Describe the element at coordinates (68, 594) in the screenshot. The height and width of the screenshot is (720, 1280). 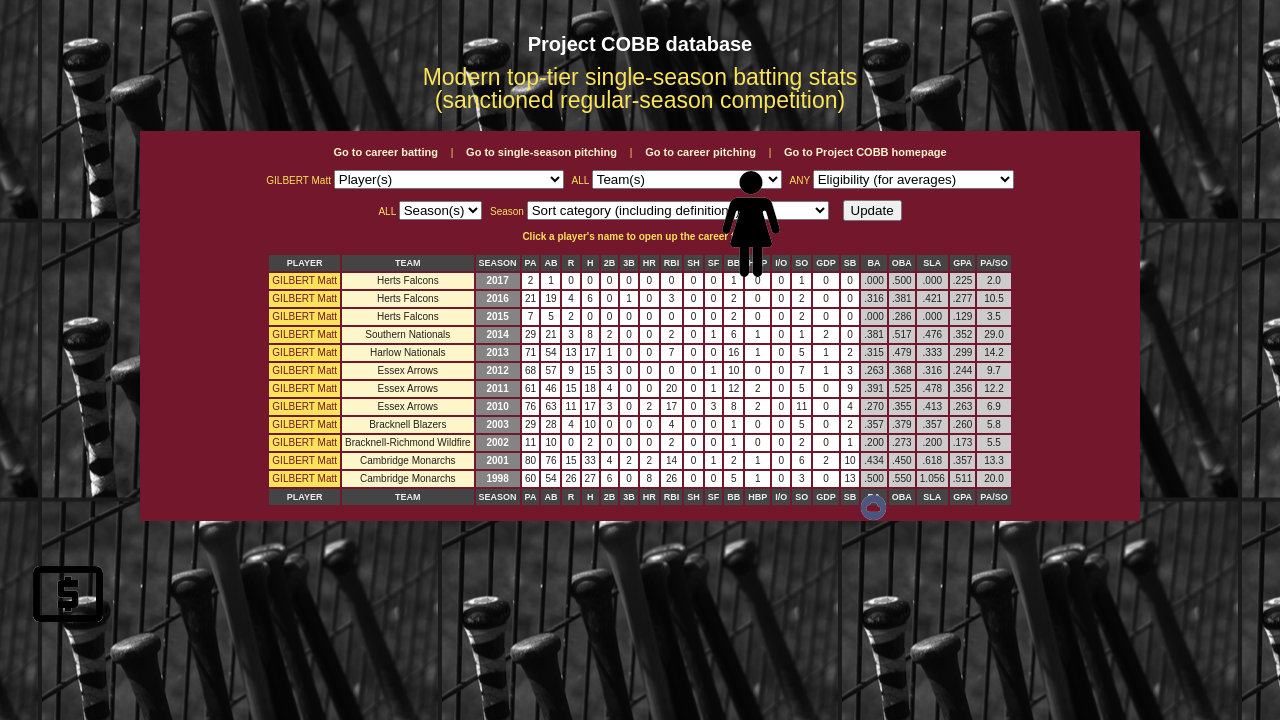
I see `find nearby ATMs or cash machines` at that location.